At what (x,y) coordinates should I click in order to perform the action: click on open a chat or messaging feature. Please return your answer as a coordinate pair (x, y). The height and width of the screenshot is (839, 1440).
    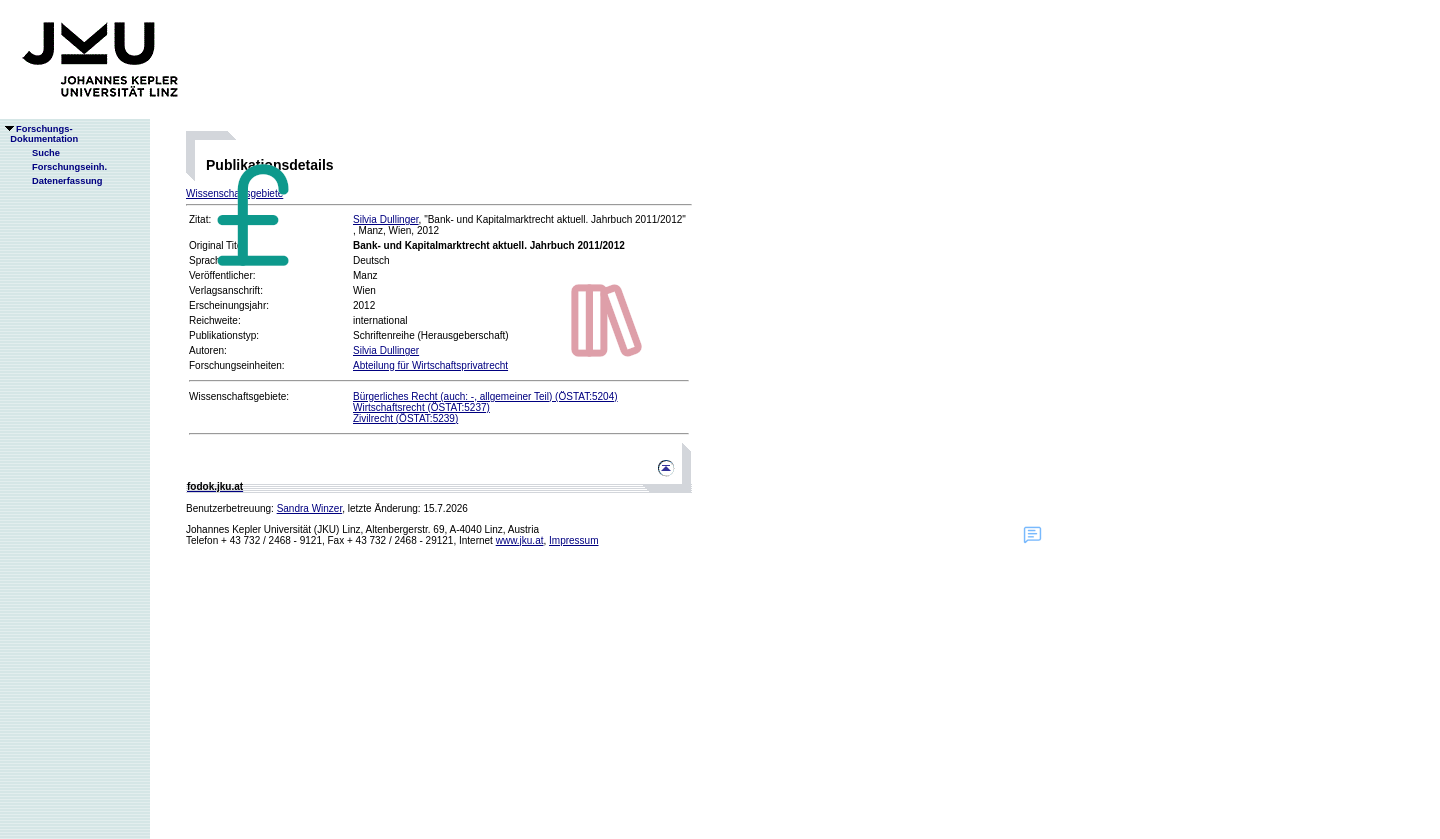
    Looking at the image, I should click on (1032, 534).